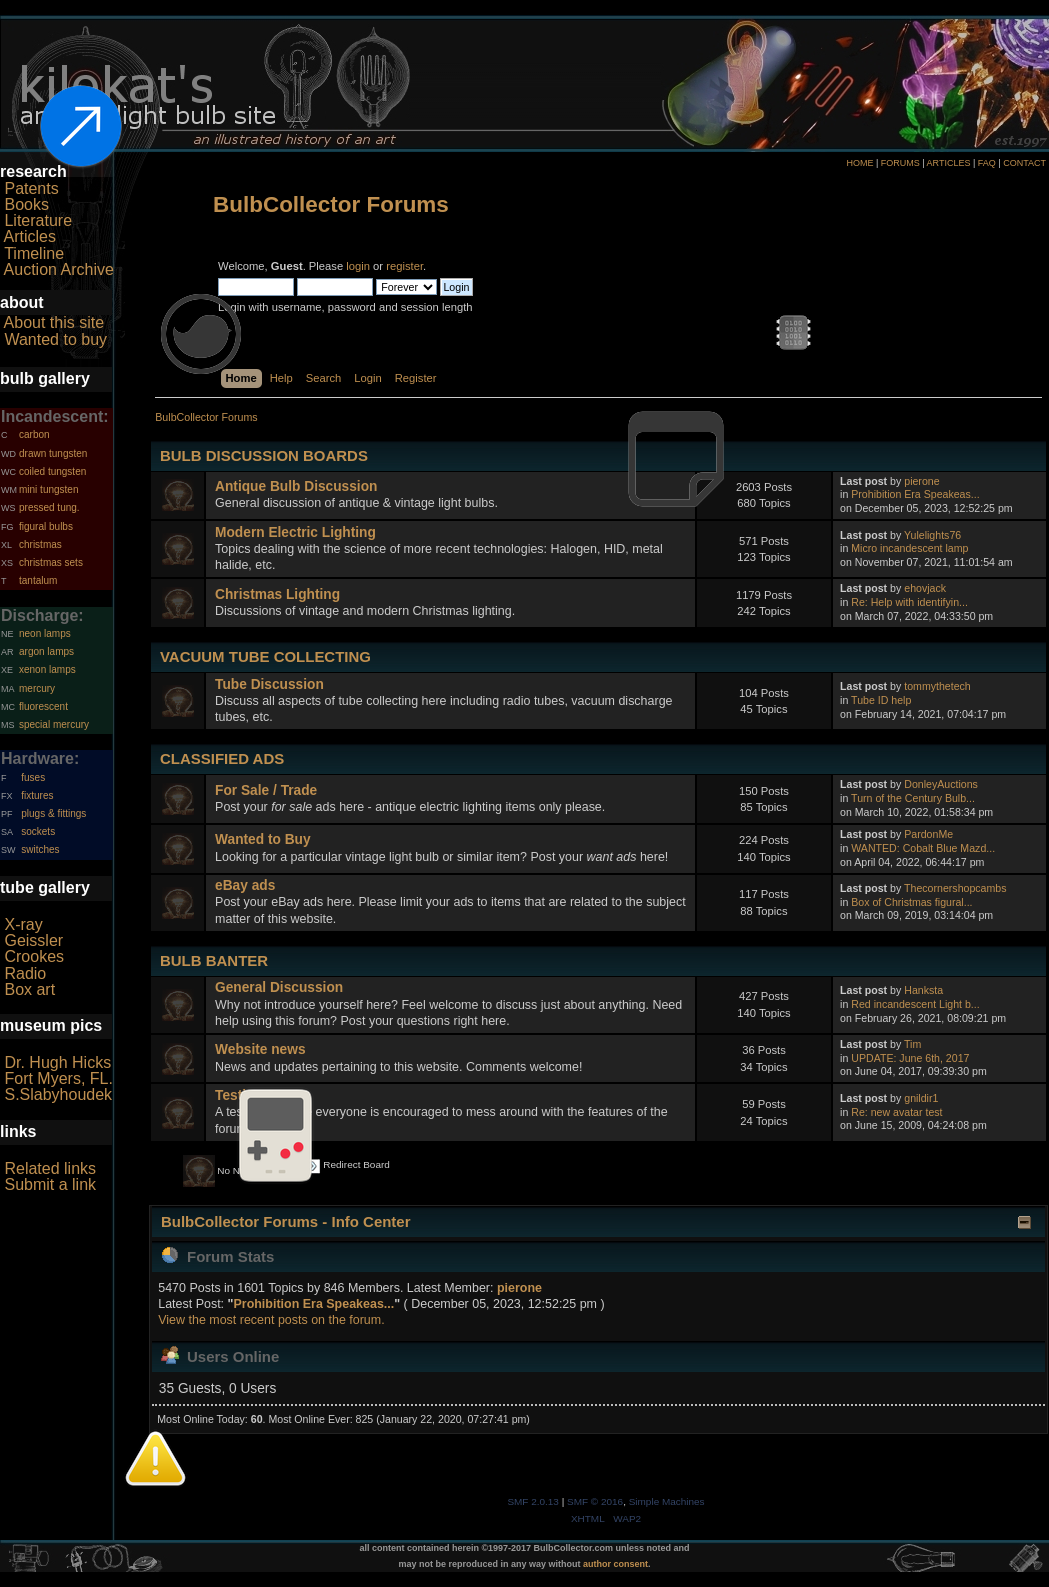 The width and height of the screenshot is (1049, 1587). I want to click on indicates a symbolic link or shortcut to another file, so click(81, 126).